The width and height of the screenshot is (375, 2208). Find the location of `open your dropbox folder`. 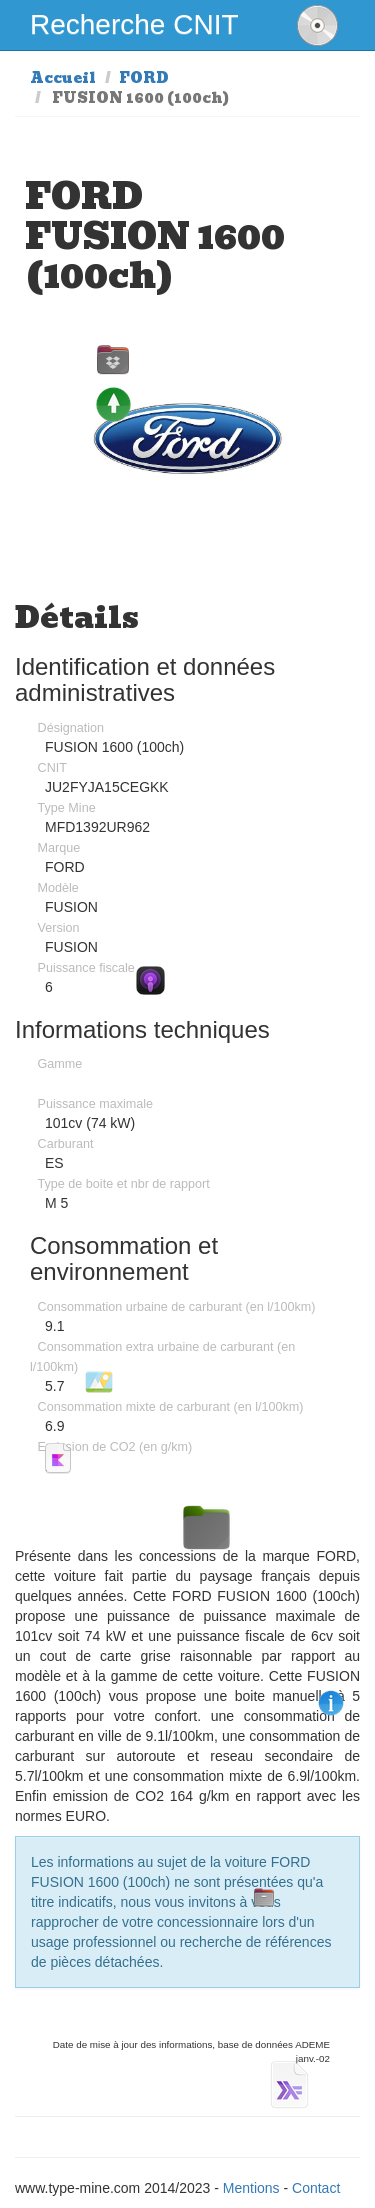

open your dropbox folder is located at coordinates (113, 359).